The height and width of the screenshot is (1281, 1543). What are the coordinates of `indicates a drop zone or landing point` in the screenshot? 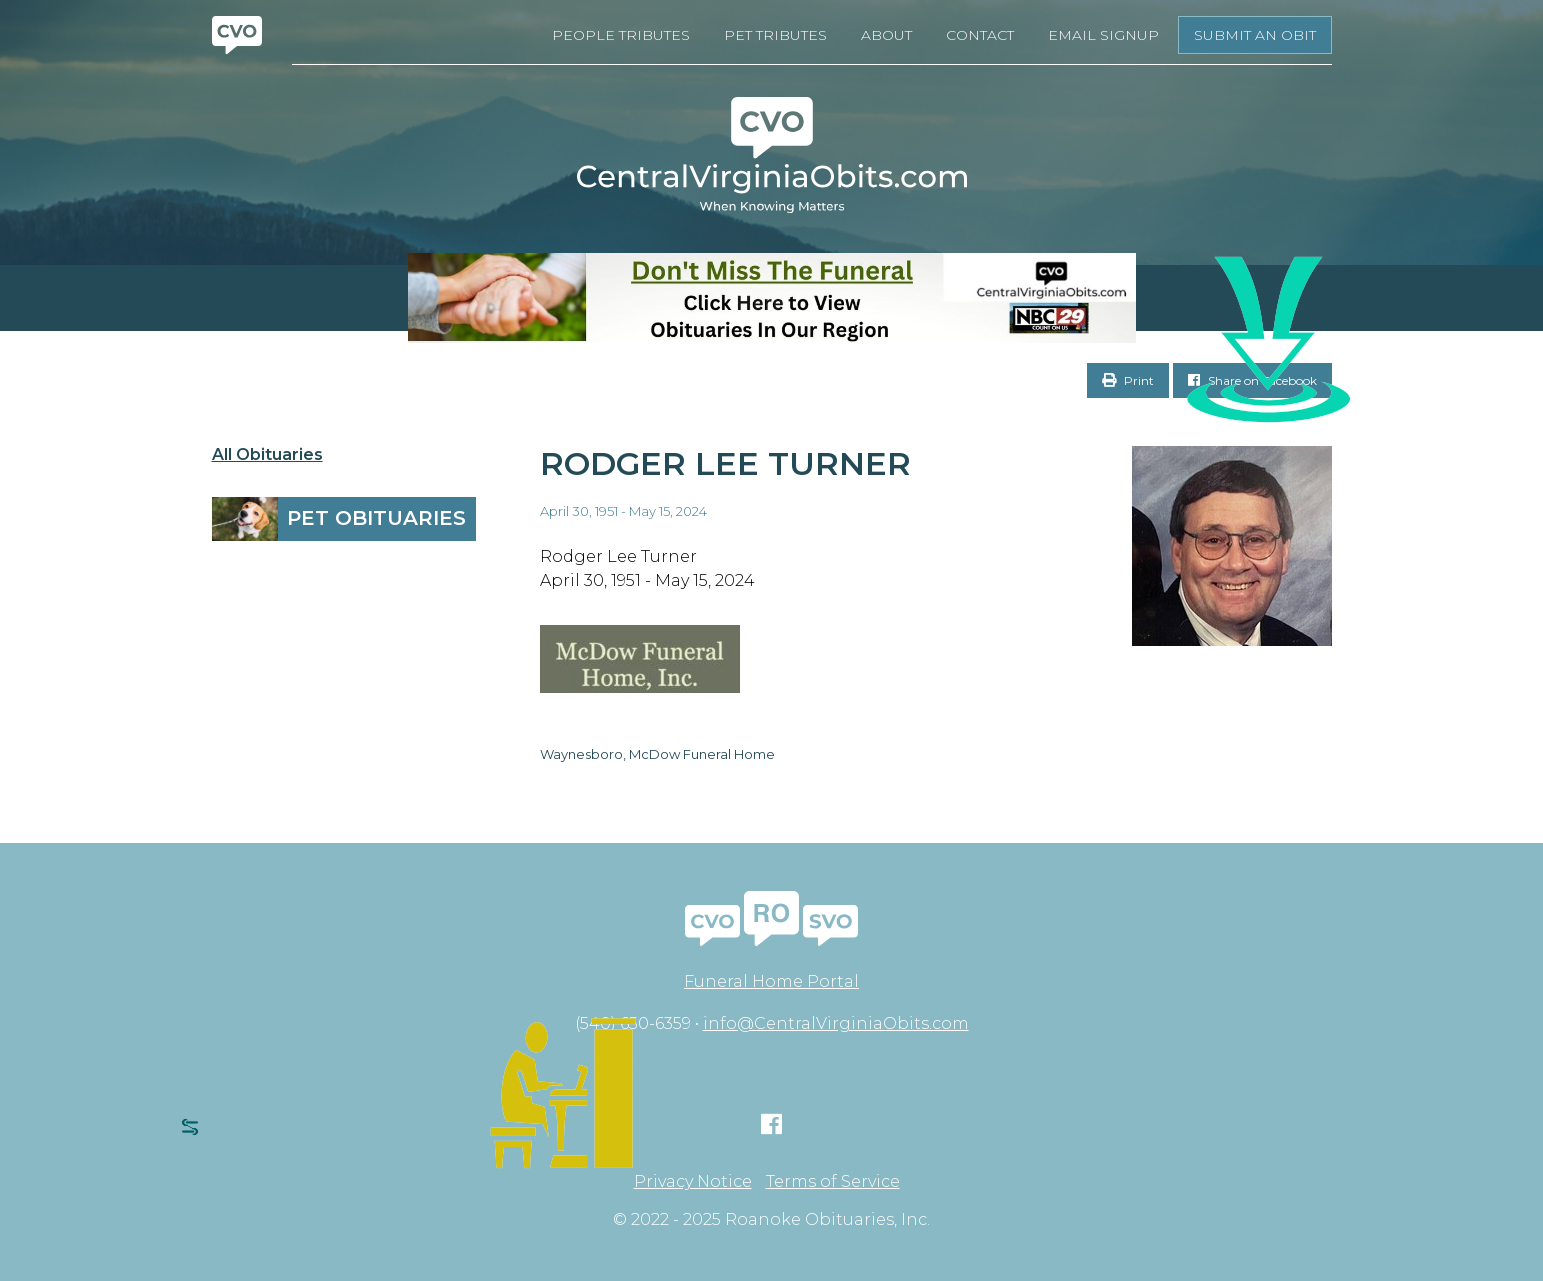 It's located at (1269, 341).